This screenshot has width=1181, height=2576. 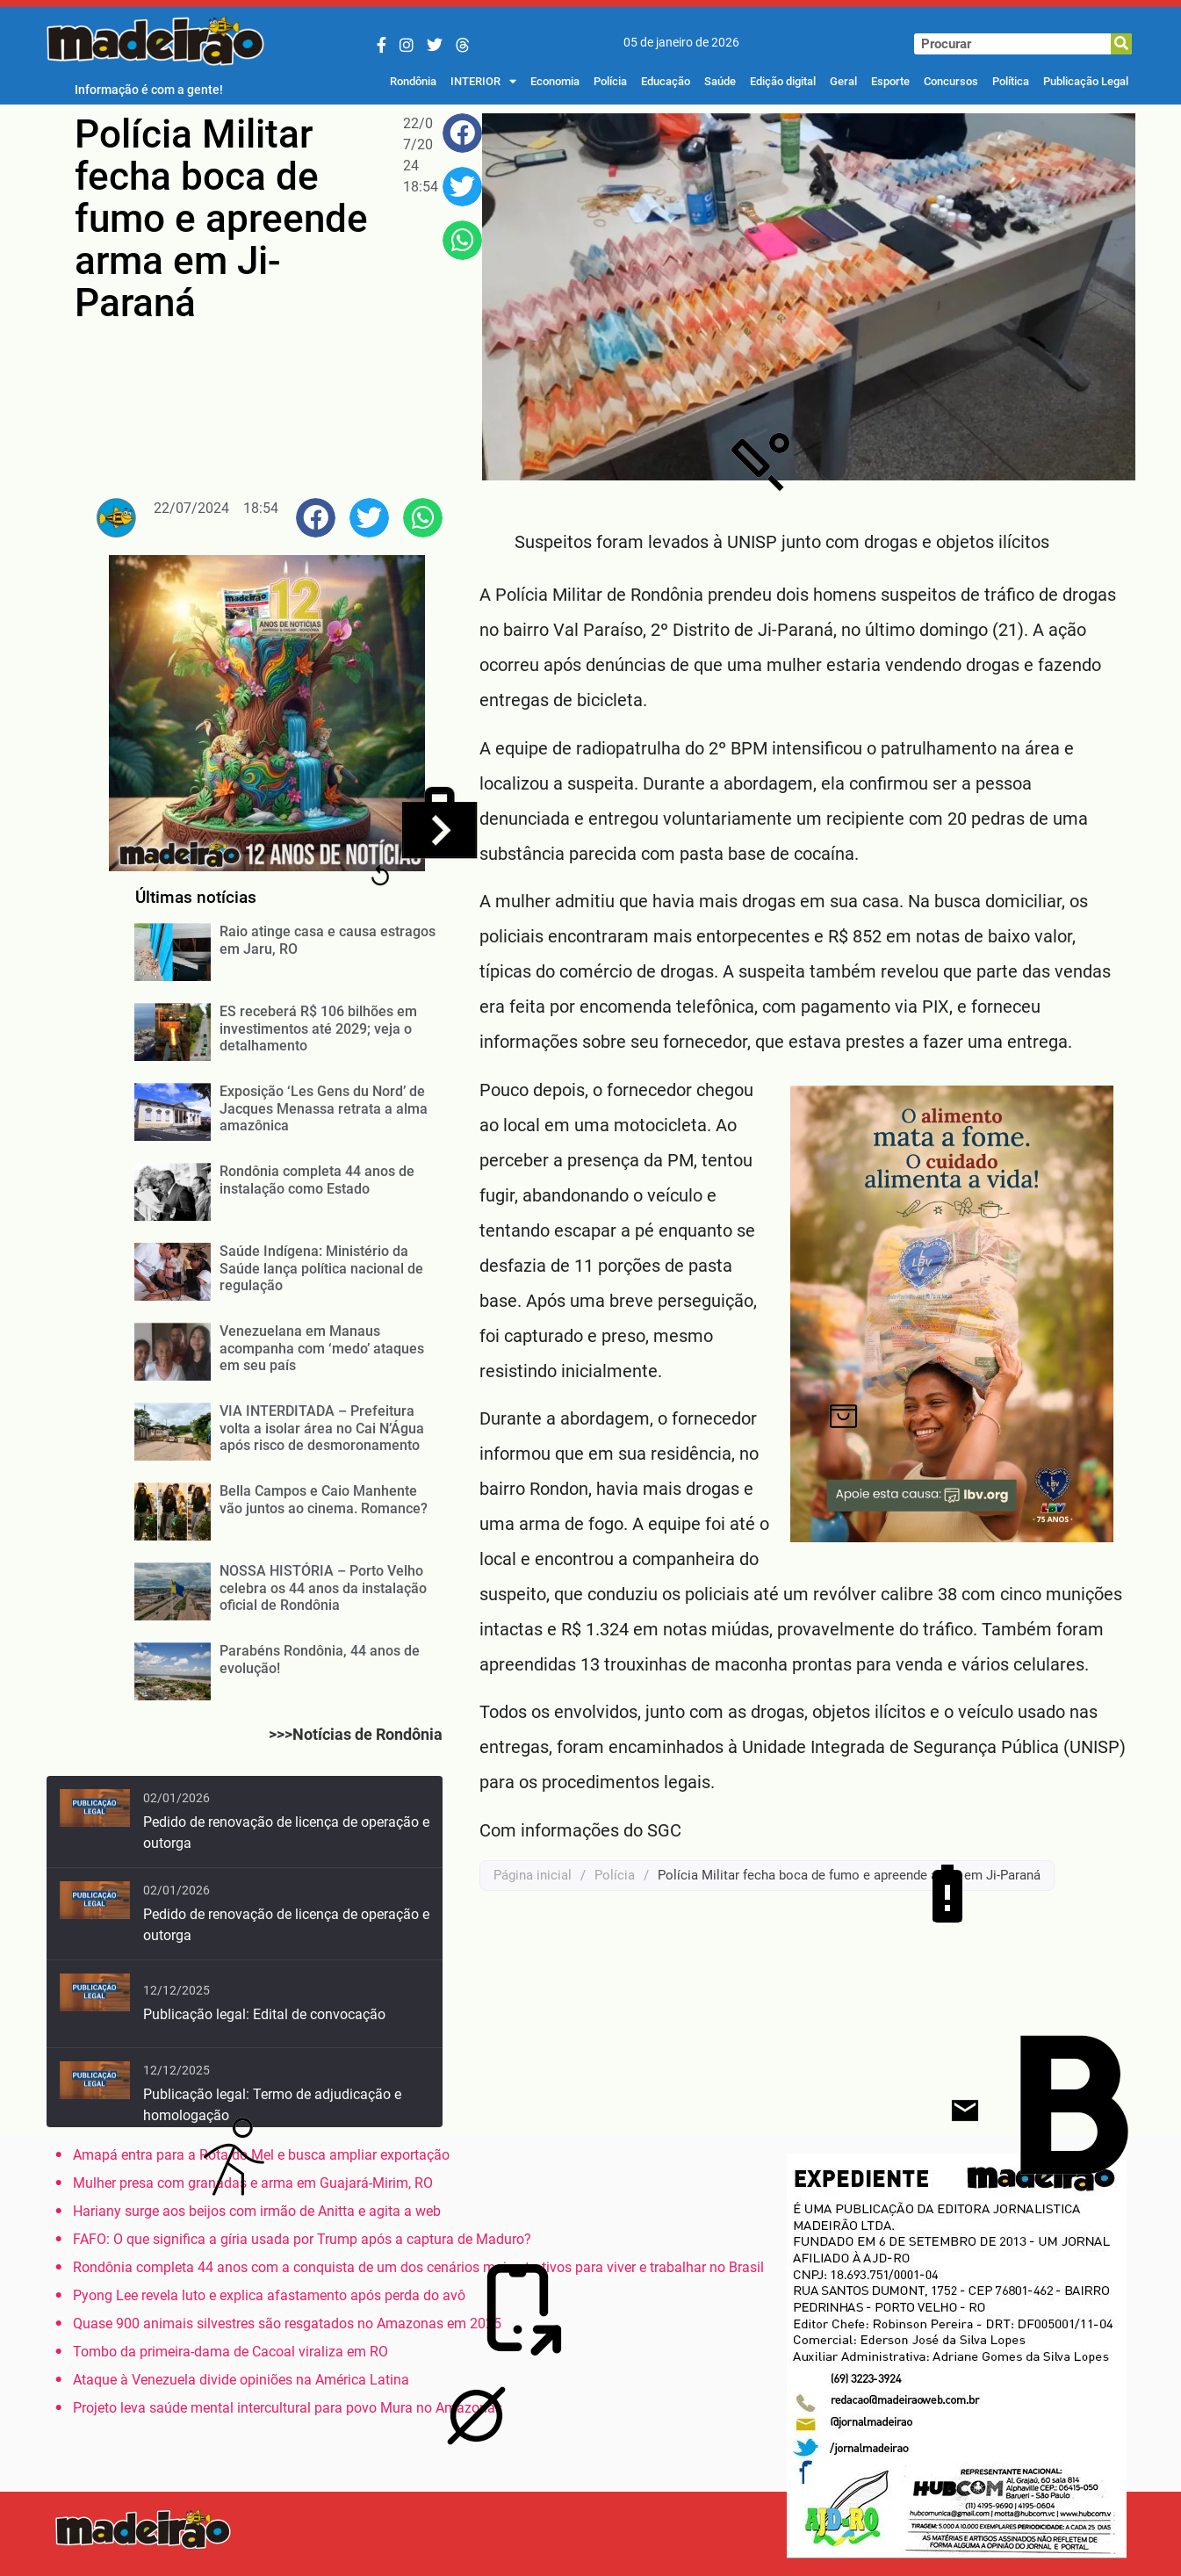 What do you see at coordinates (380, 876) in the screenshot?
I see `replay or restart media from the beginning` at bounding box center [380, 876].